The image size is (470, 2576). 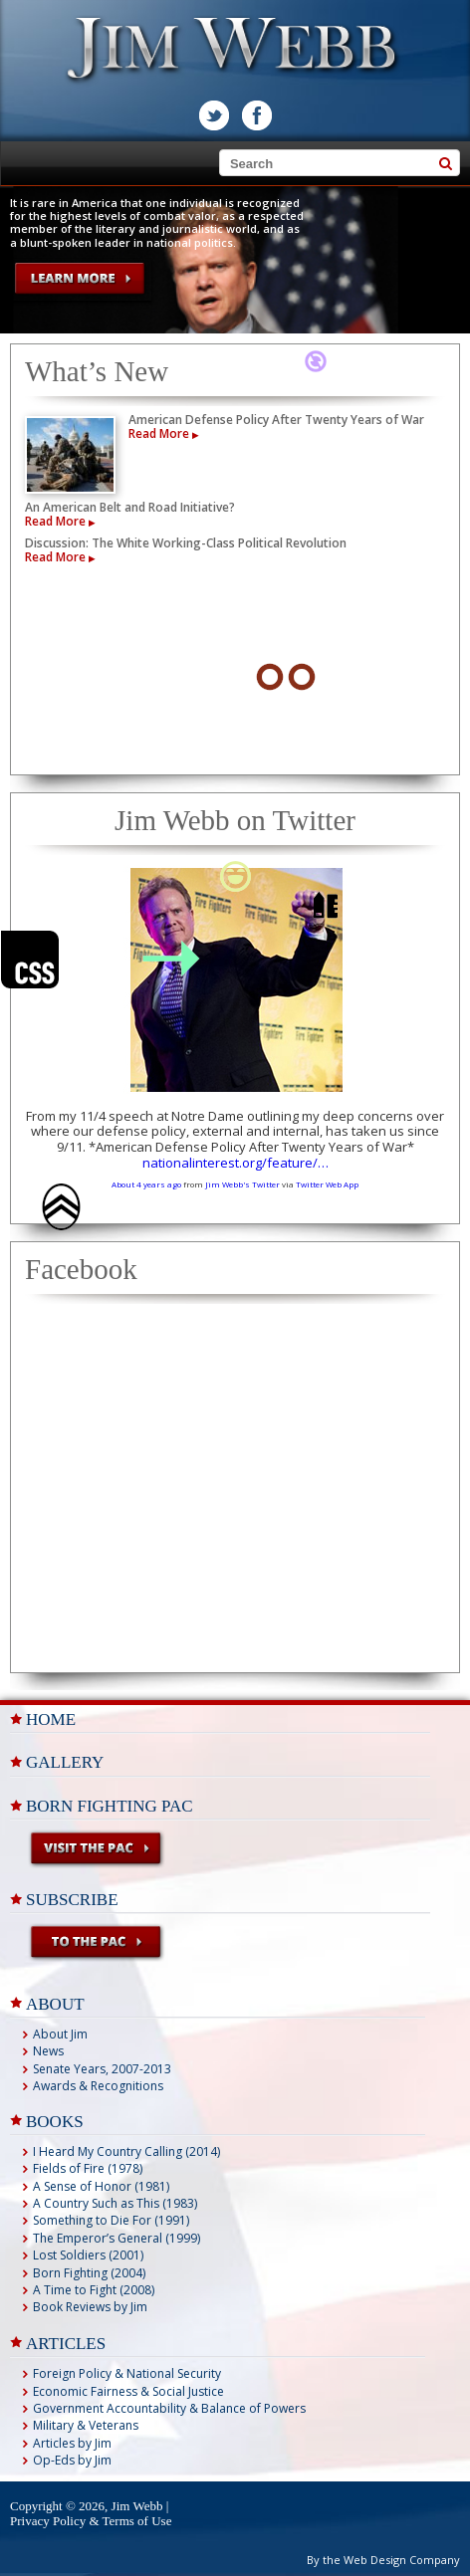 What do you see at coordinates (316, 361) in the screenshot?
I see `disable auto-refresh` at bounding box center [316, 361].